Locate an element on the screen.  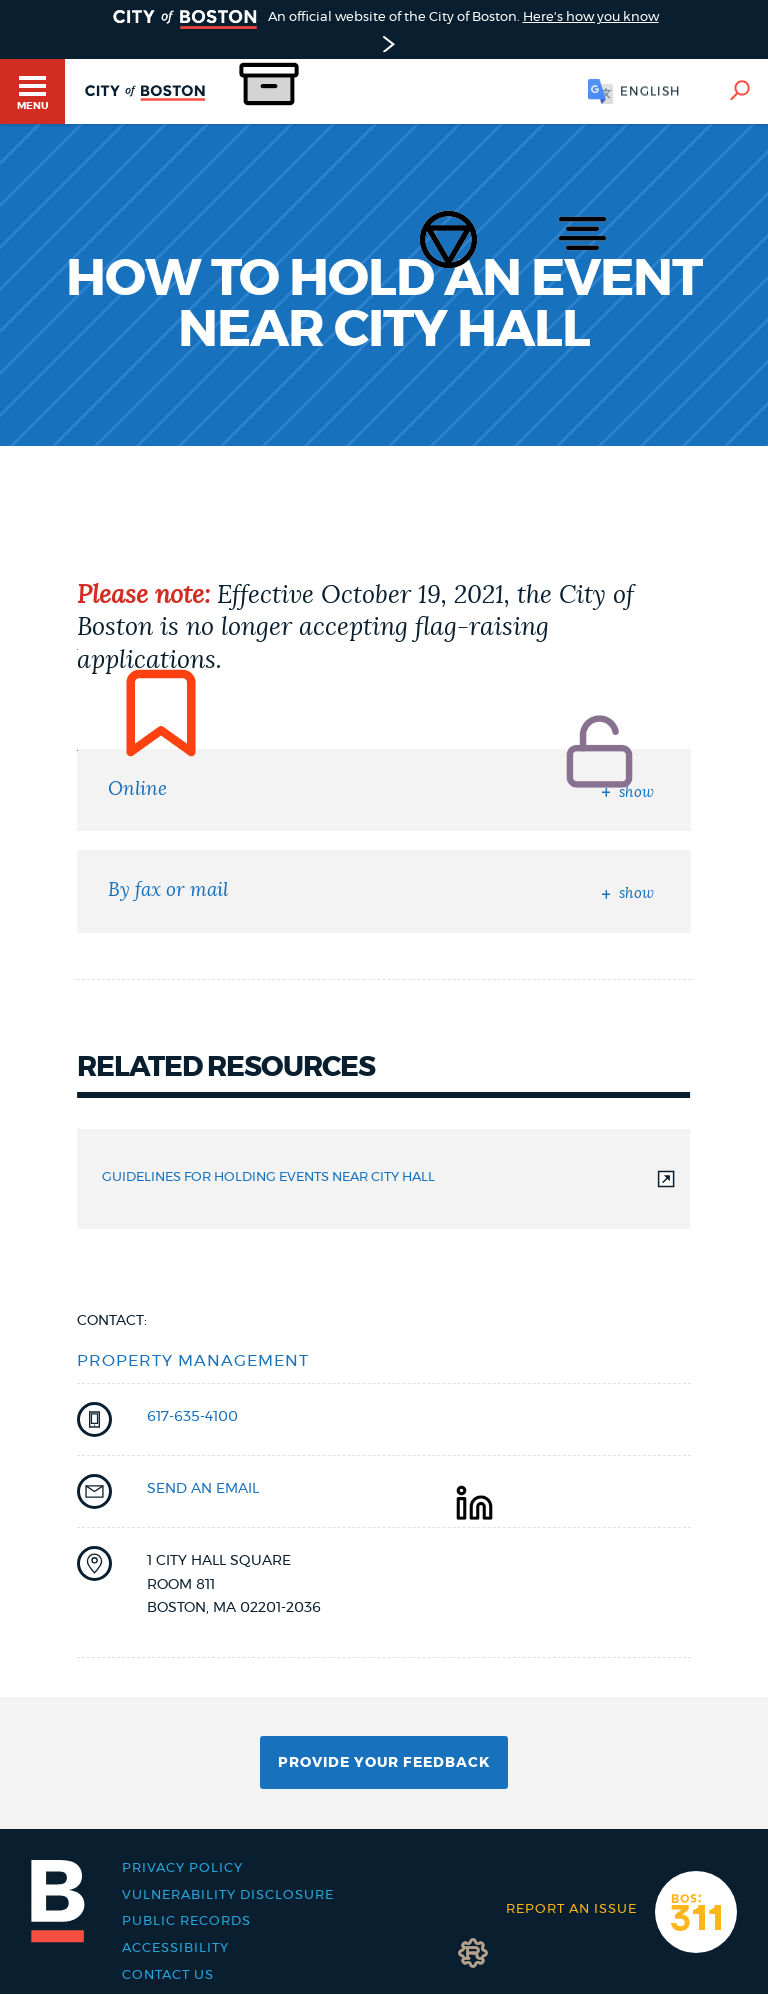
center-align text or content is located at coordinates (582, 233).